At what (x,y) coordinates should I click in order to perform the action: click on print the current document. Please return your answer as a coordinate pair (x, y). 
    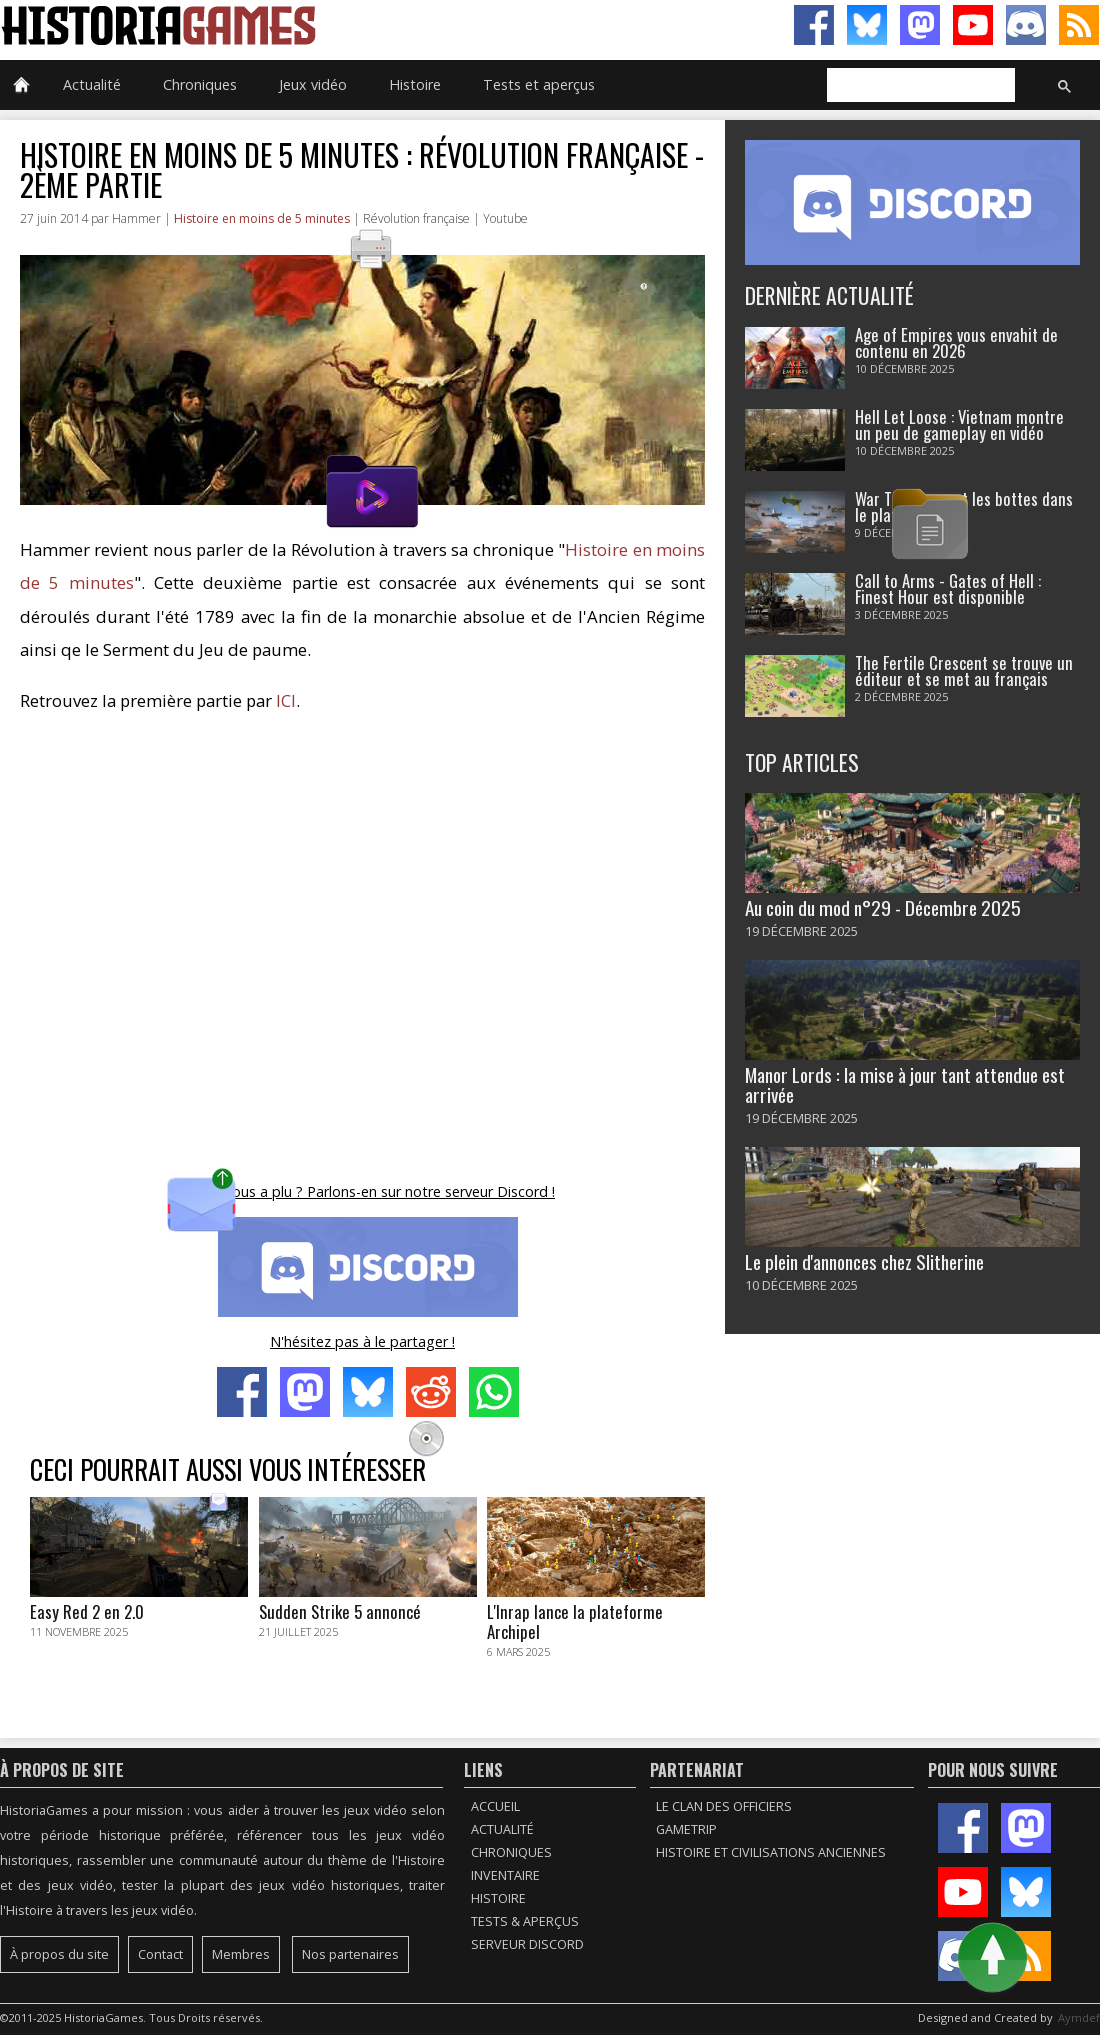
    Looking at the image, I should click on (371, 249).